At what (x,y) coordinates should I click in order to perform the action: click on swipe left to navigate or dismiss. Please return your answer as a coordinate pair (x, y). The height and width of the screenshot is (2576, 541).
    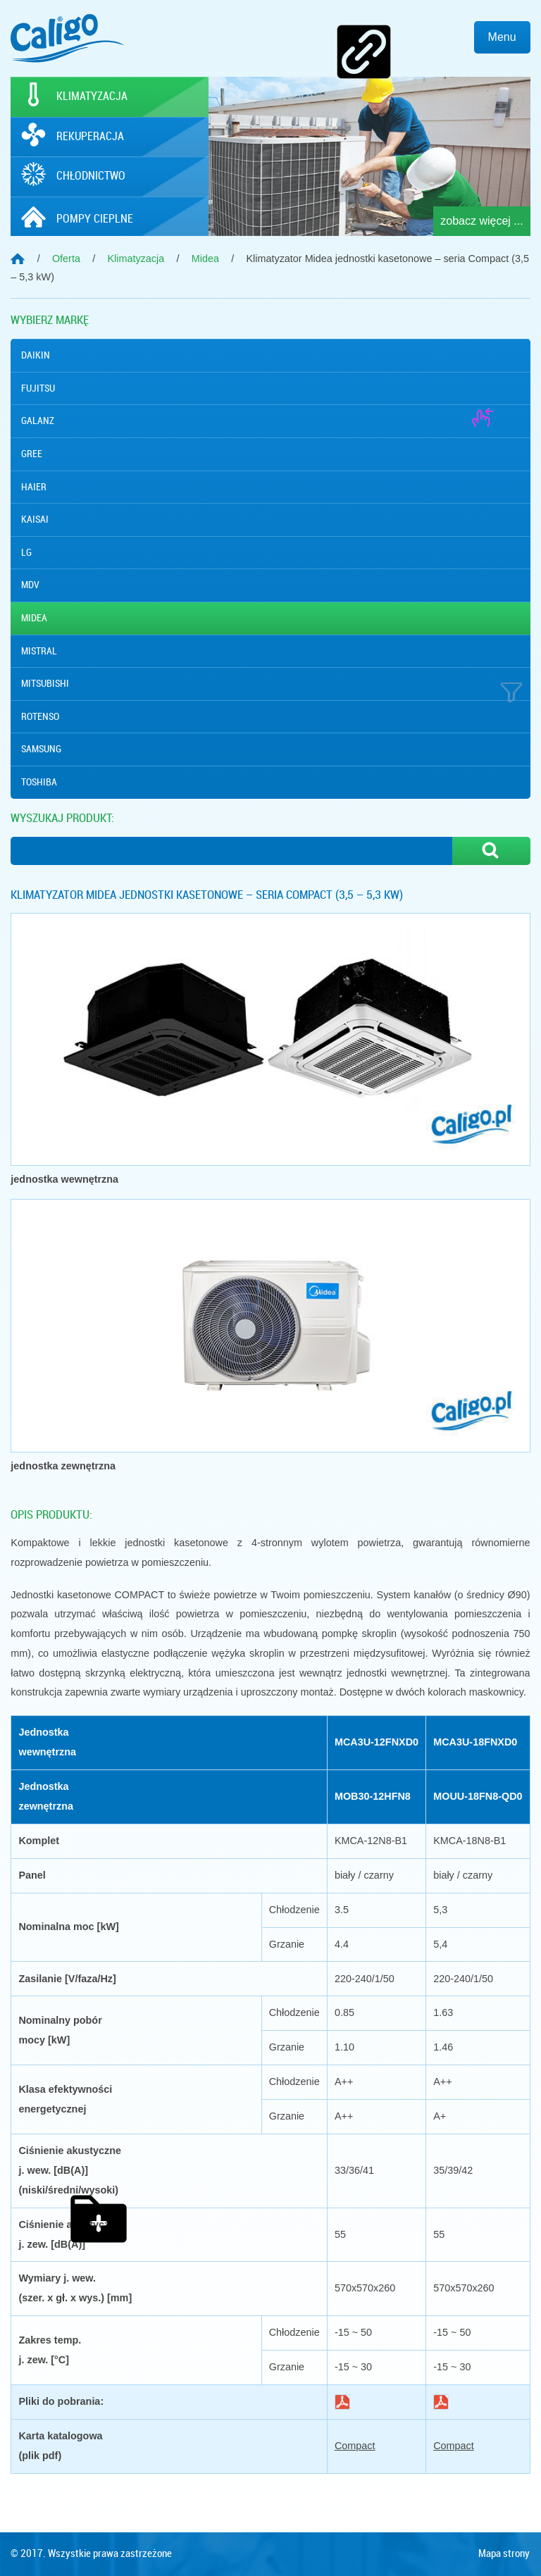
    Looking at the image, I should click on (481, 418).